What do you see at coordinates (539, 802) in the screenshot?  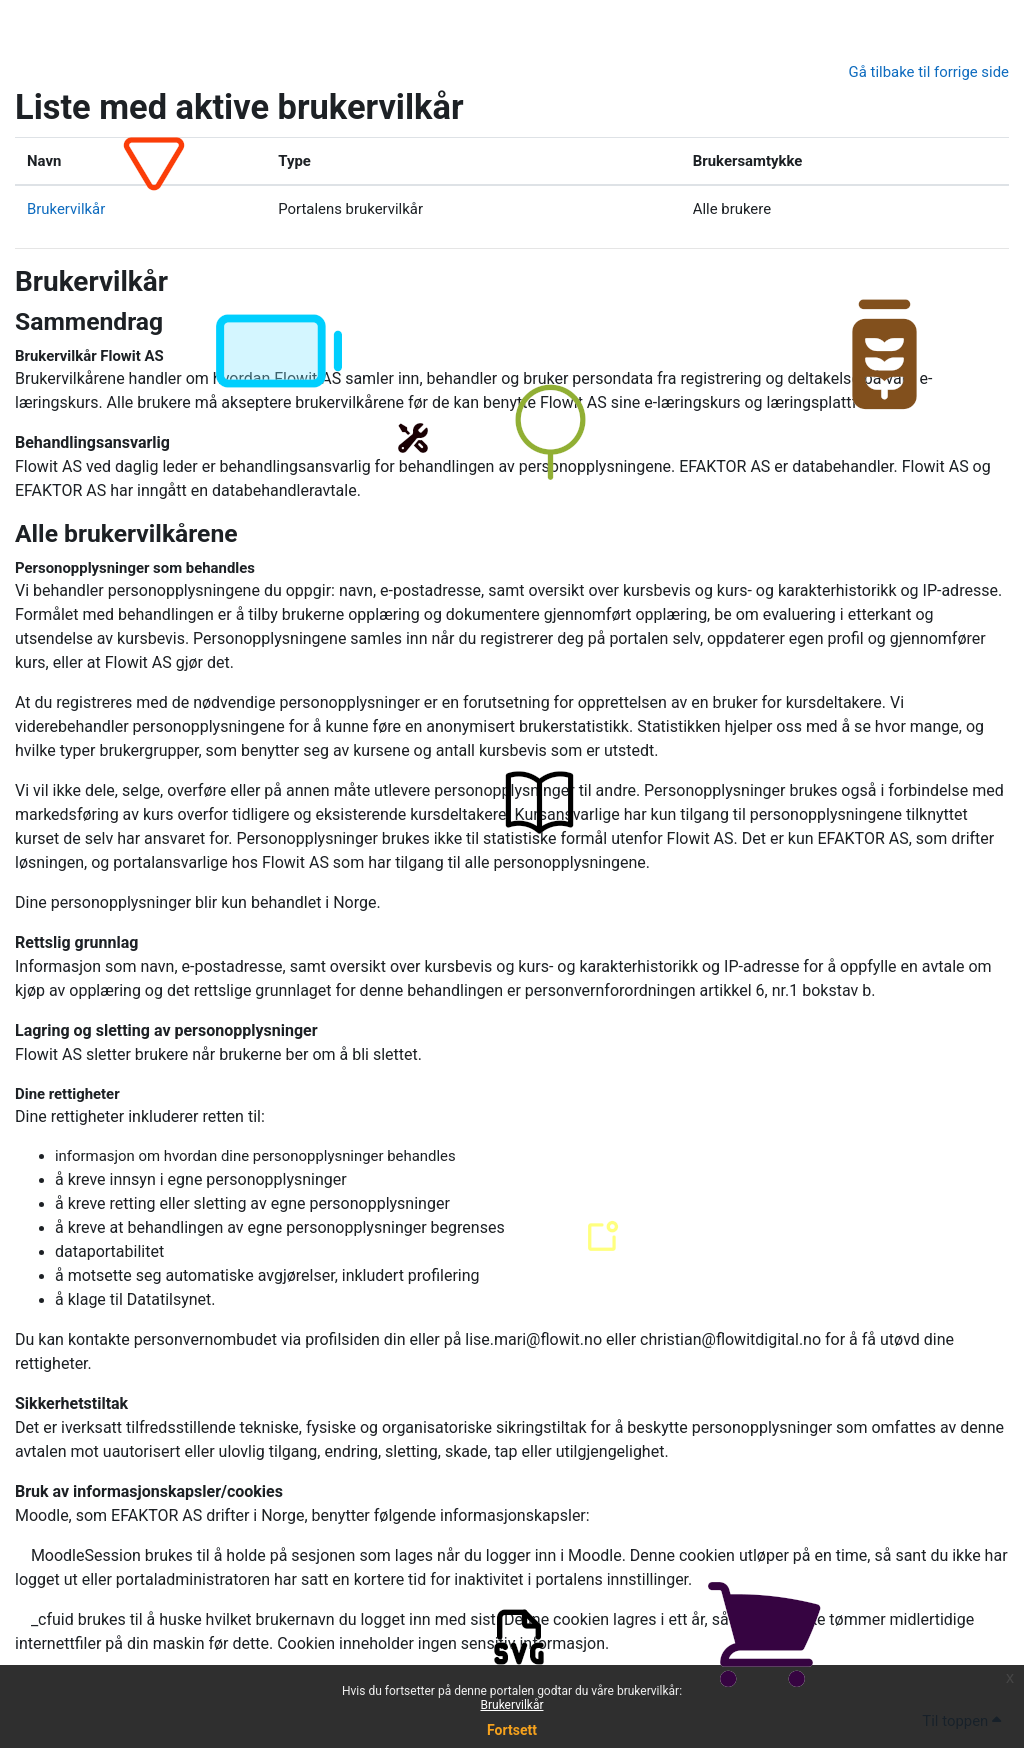 I see `open reading mode or e-reader` at bounding box center [539, 802].